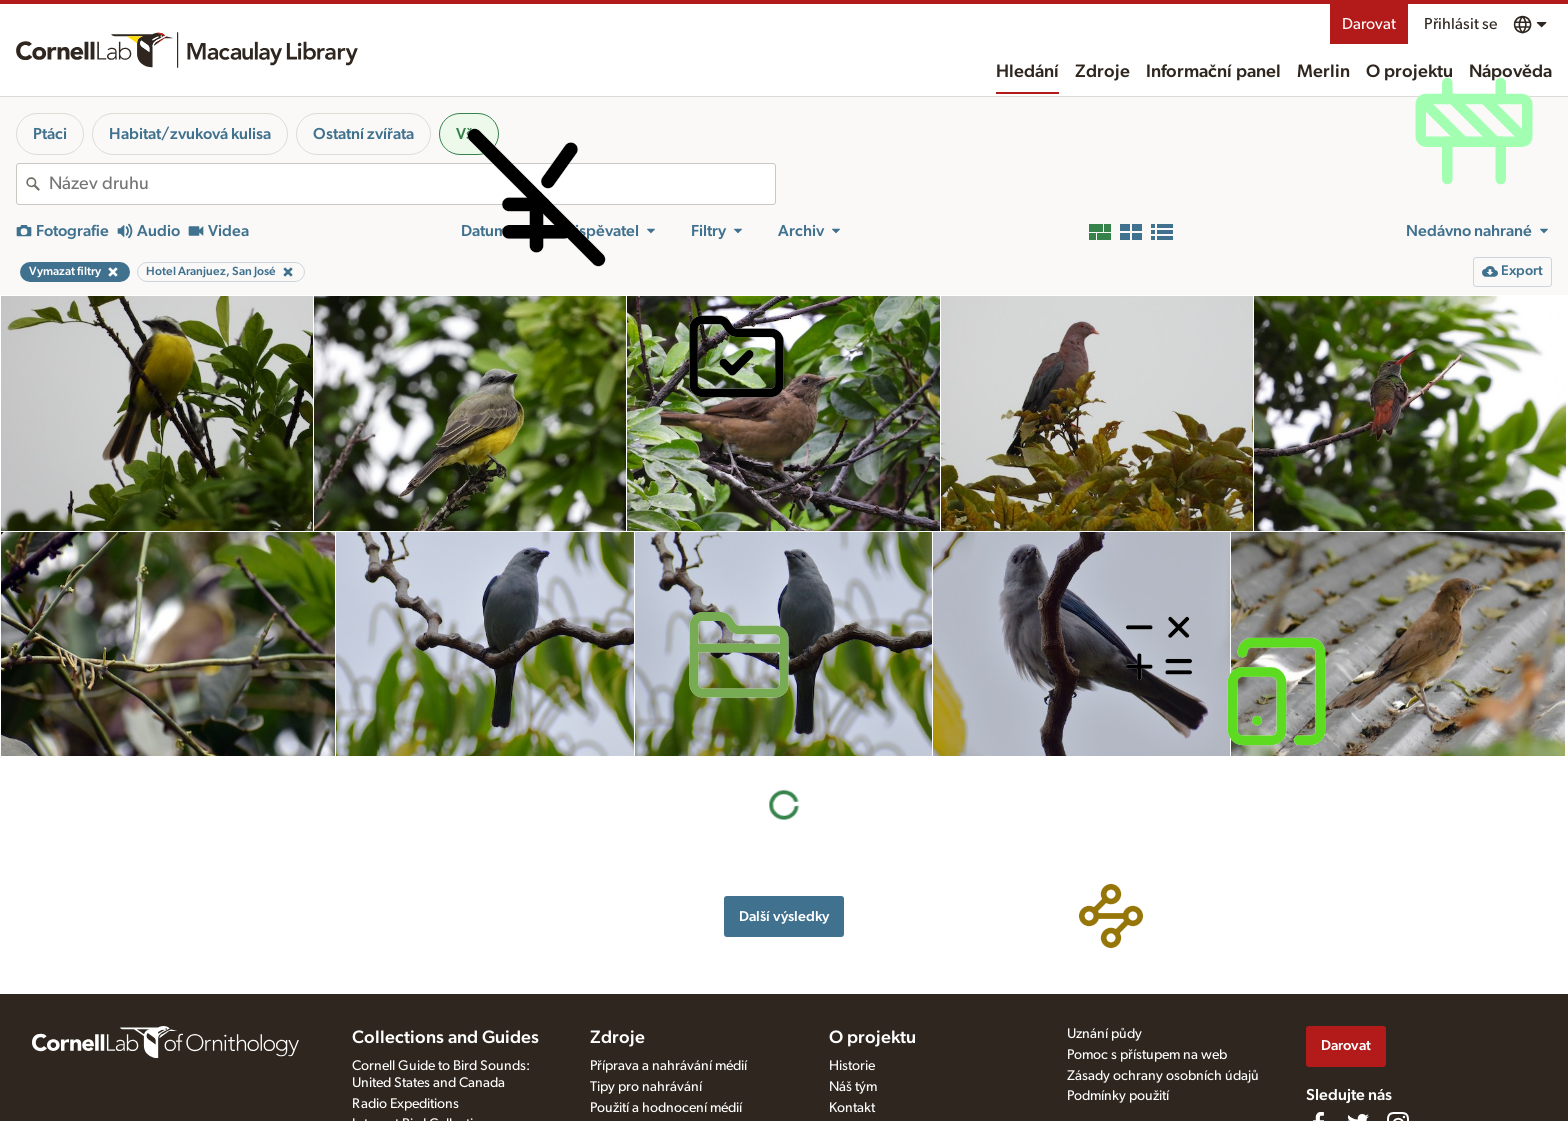 This screenshot has height=1121, width=1568. What do you see at coordinates (1276, 691) in the screenshot?
I see `switch between tablet and mobile view` at bounding box center [1276, 691].